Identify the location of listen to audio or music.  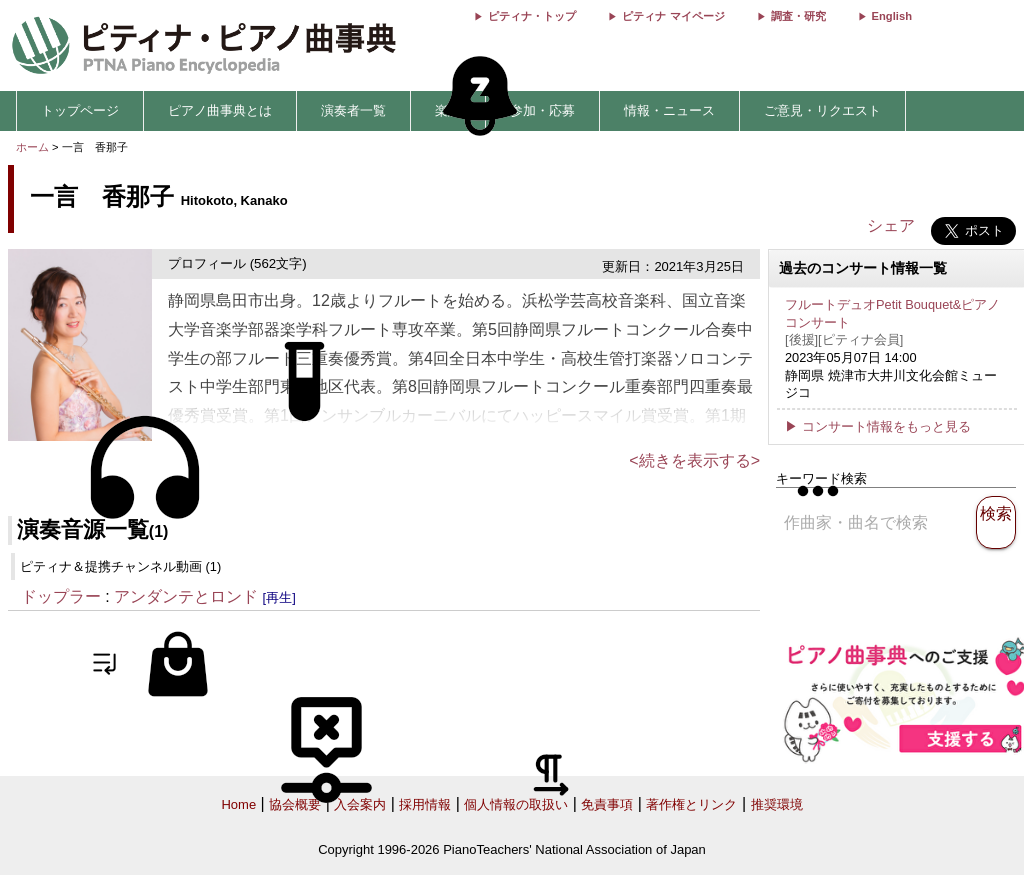
(145, 470).